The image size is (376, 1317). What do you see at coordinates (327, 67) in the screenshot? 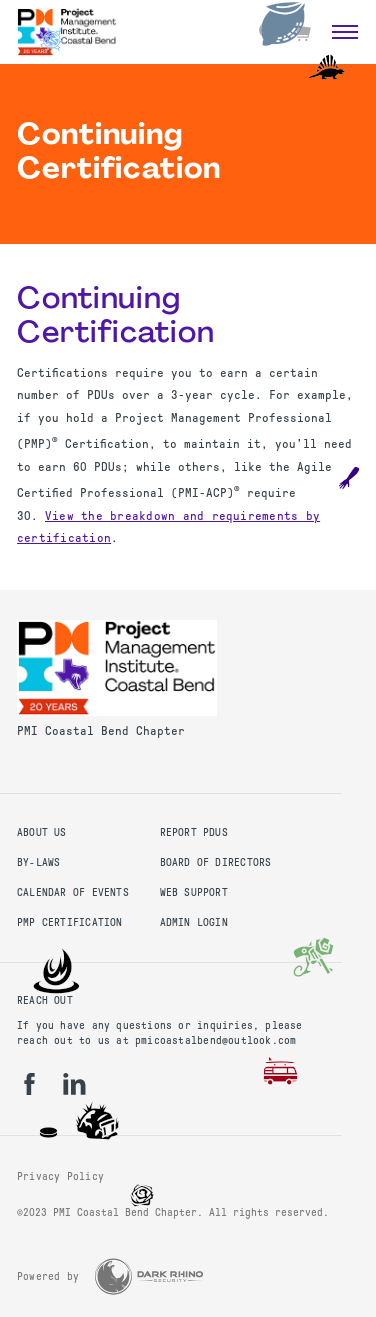
I see `select dimetrodon character or creature` at bounding box center [327, 67].